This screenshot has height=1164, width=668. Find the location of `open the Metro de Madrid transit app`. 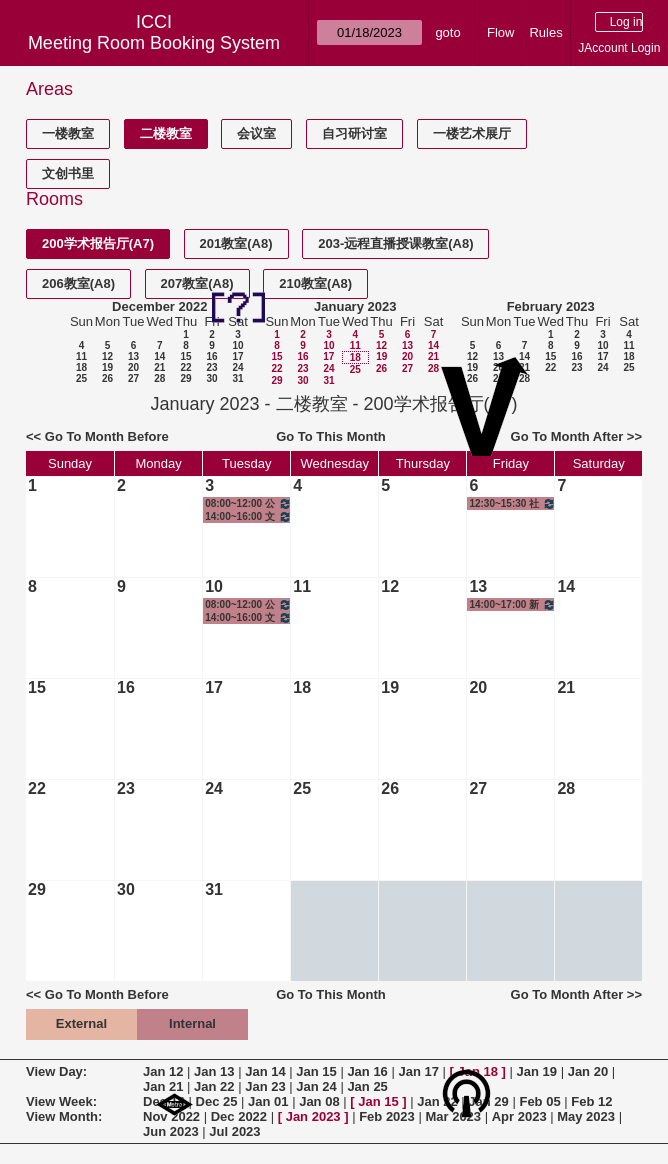

open the Metro de Madrid transit app is located at coordinates (174, 1104).